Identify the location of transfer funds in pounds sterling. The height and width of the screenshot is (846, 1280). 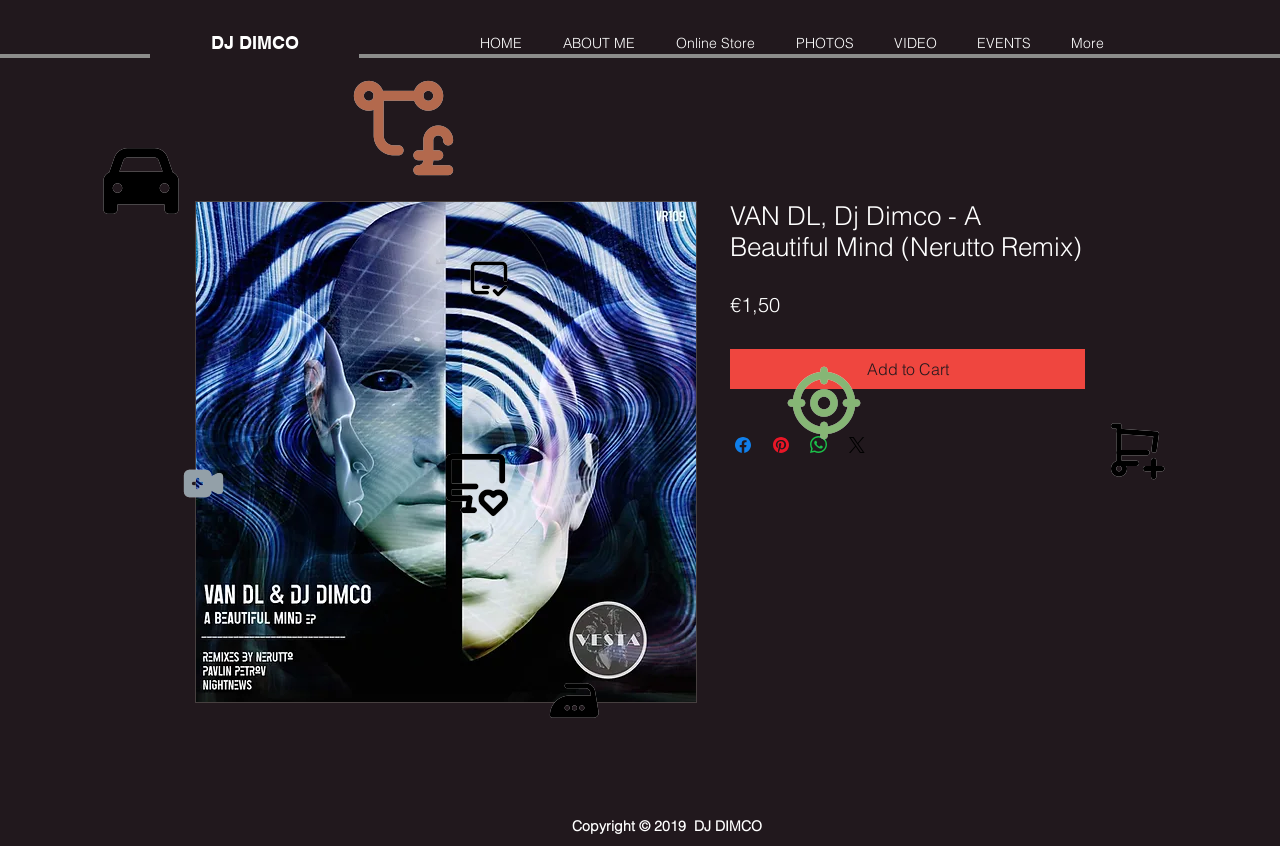
(403, 130).